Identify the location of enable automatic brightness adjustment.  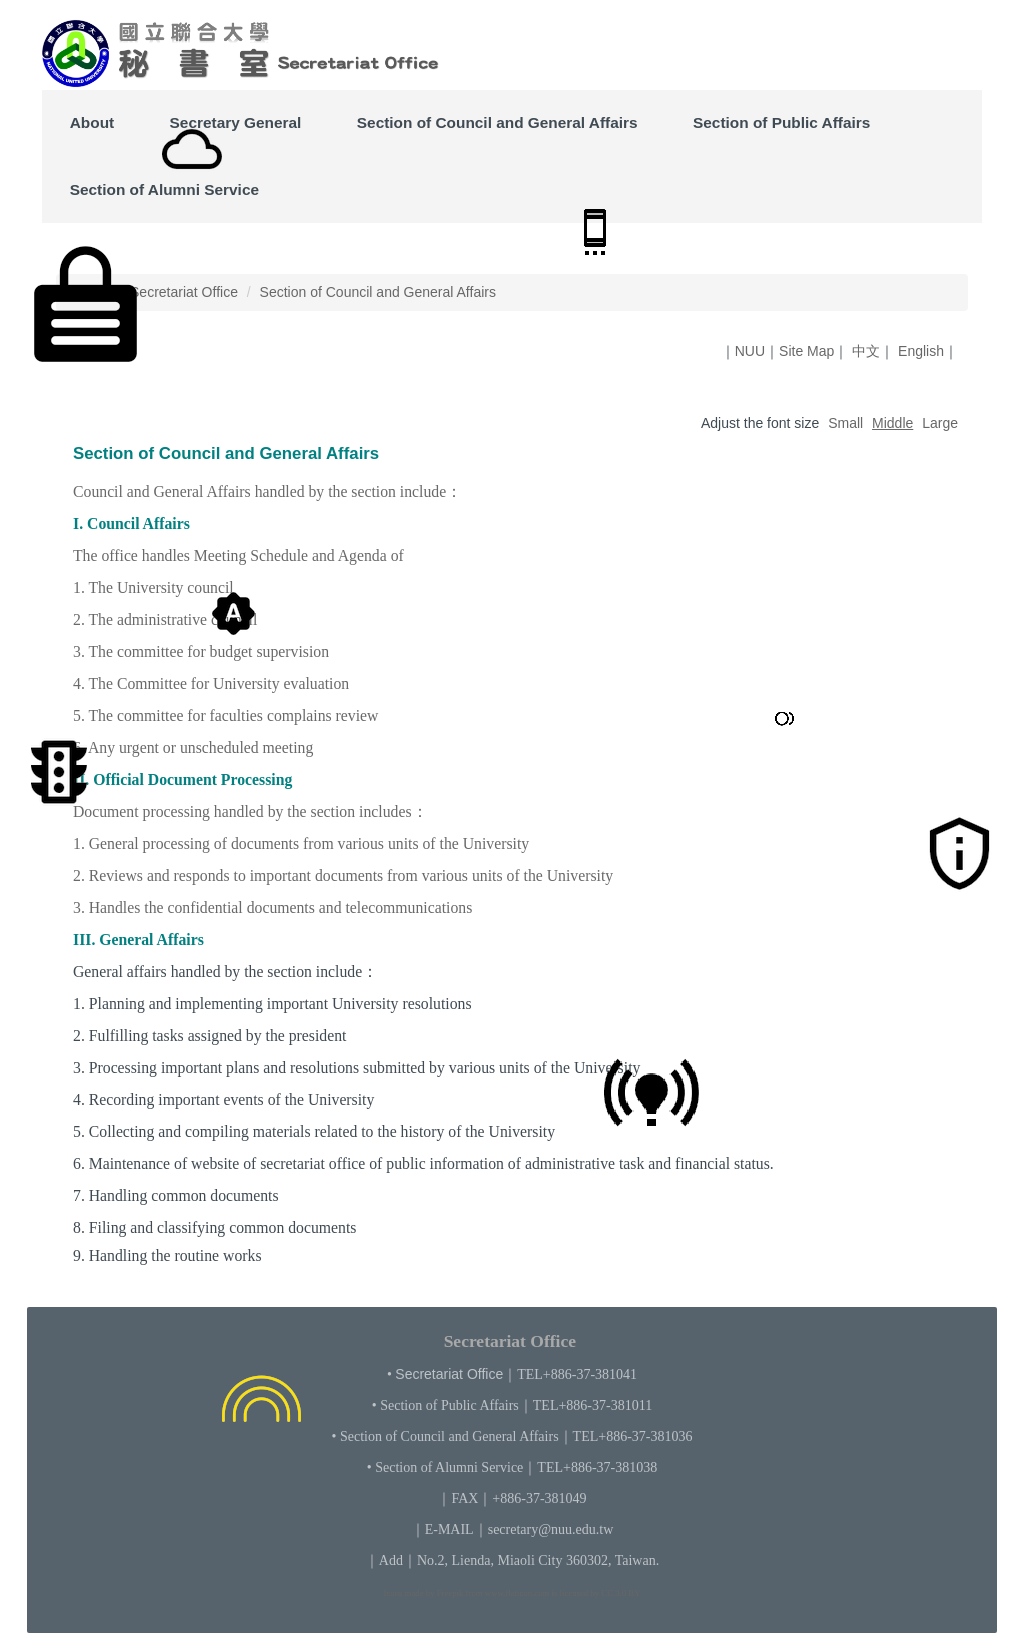
(233, 613).